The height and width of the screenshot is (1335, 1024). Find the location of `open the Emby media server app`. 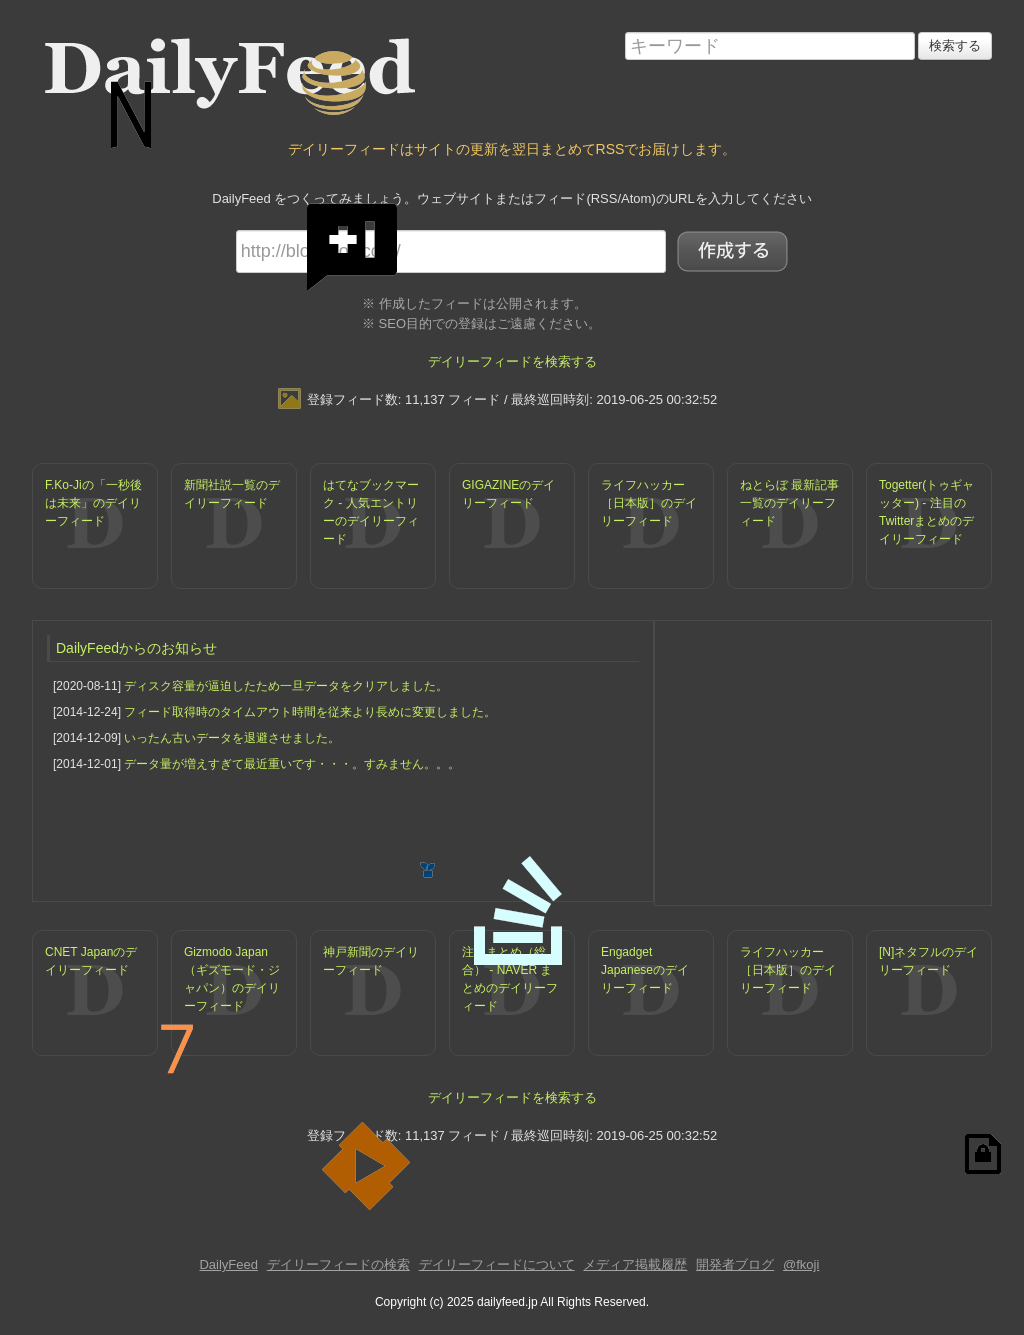

open the Emby media server app is located at coordinates (366, 1166).